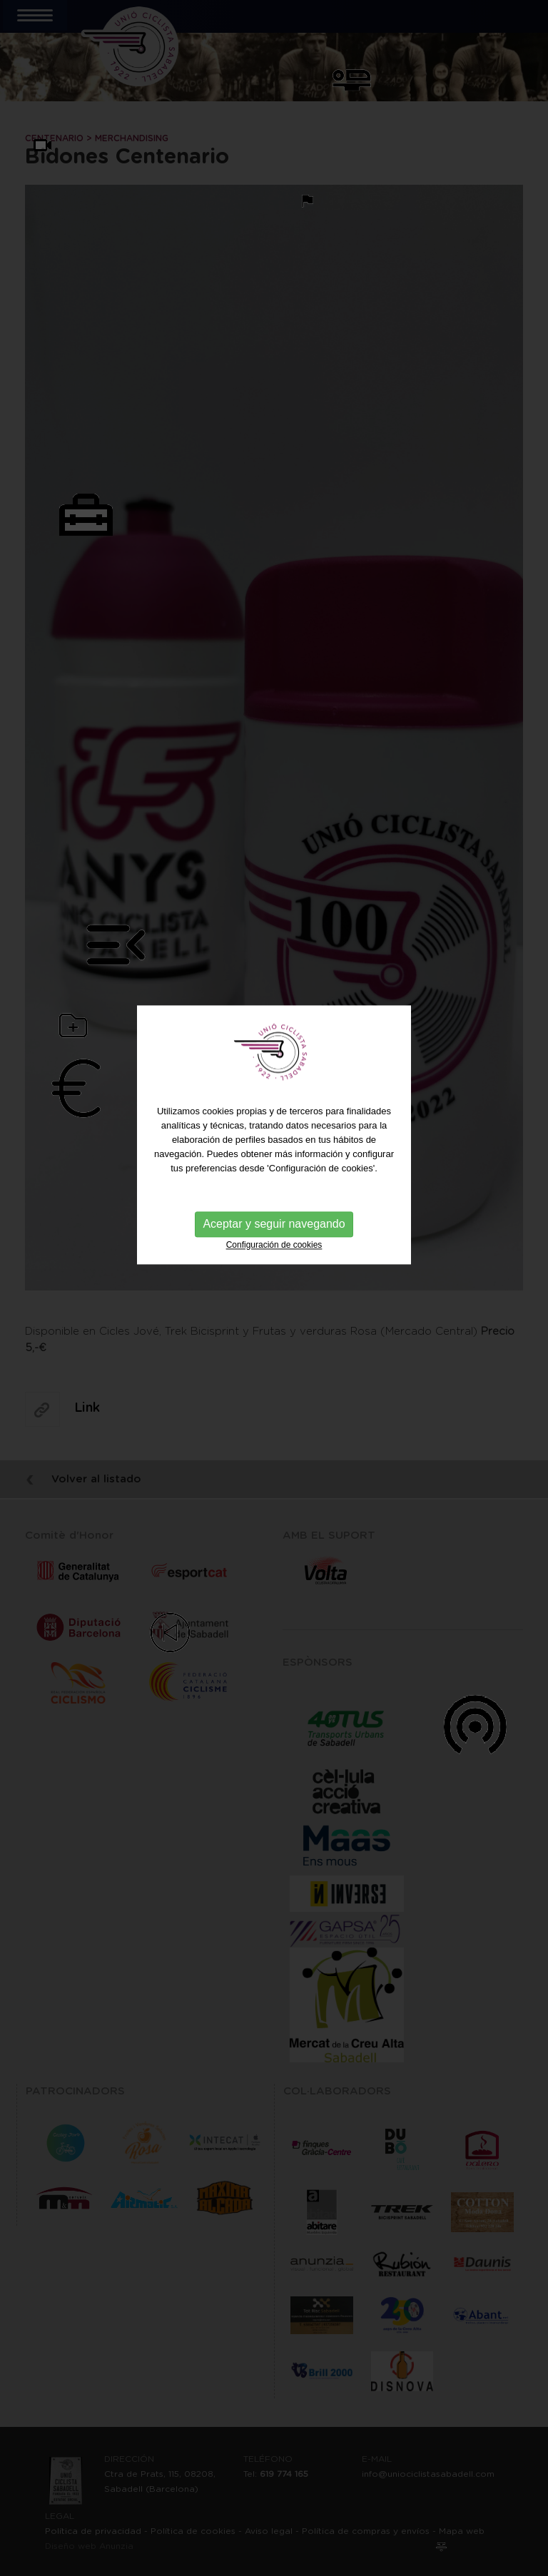 This screenshot has height=2576, width=548. I want to click on flag or bookmark this item, so click(307, 200).